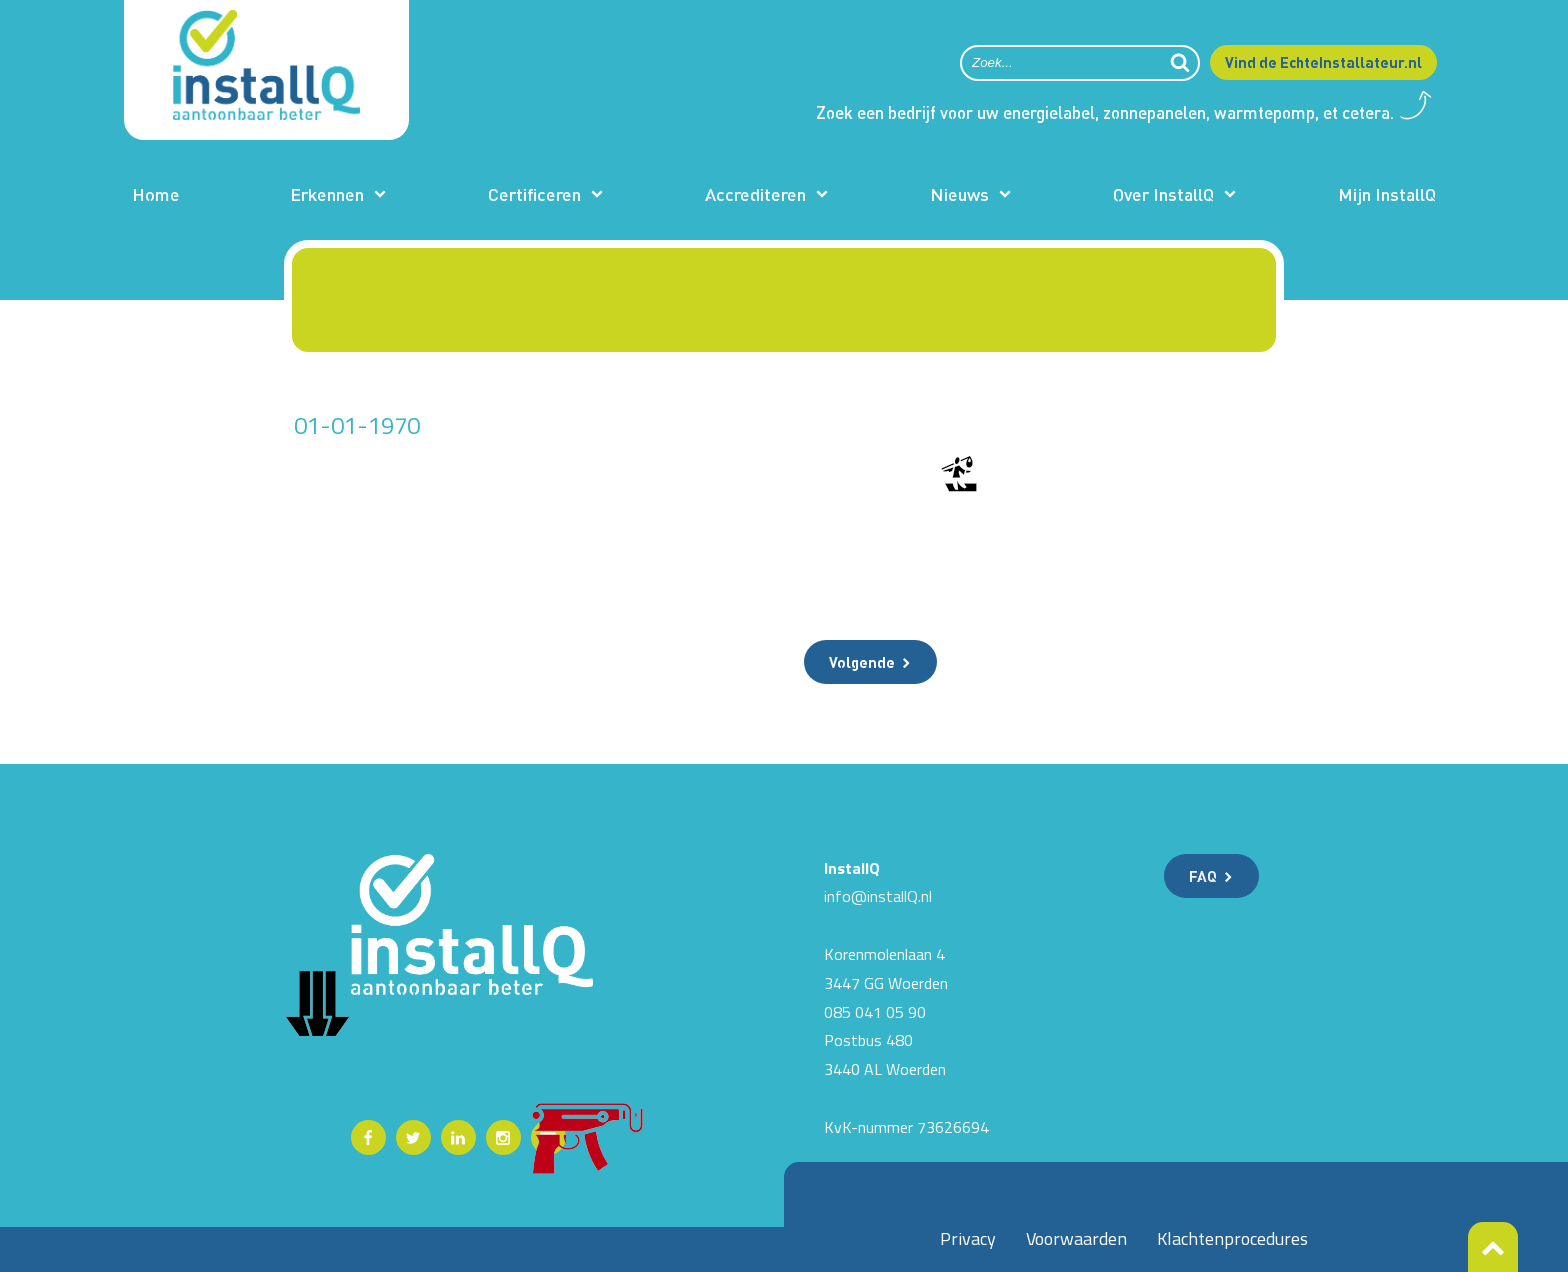 This screenshot has width=1568, height=1272. What do you see at coordinates (958, 473) in the screenshot?
I see `the fool tarot card icon` at bounding box center [958, 473].